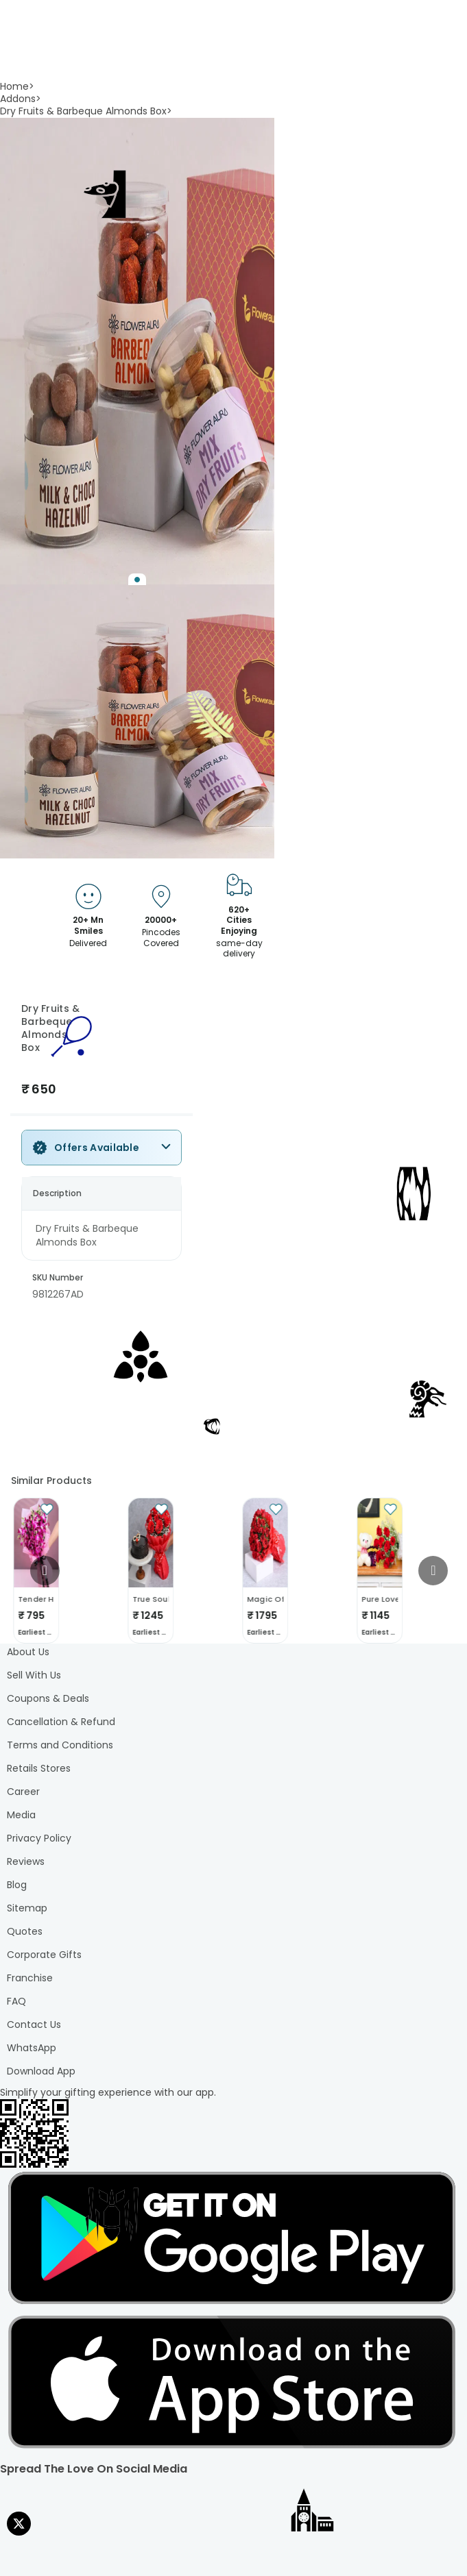  What do you see at coordinates (101, 194) in the screenshot?
I see `indicates a foraging or mushroom gathering activity` at bounding box center [101, 194].